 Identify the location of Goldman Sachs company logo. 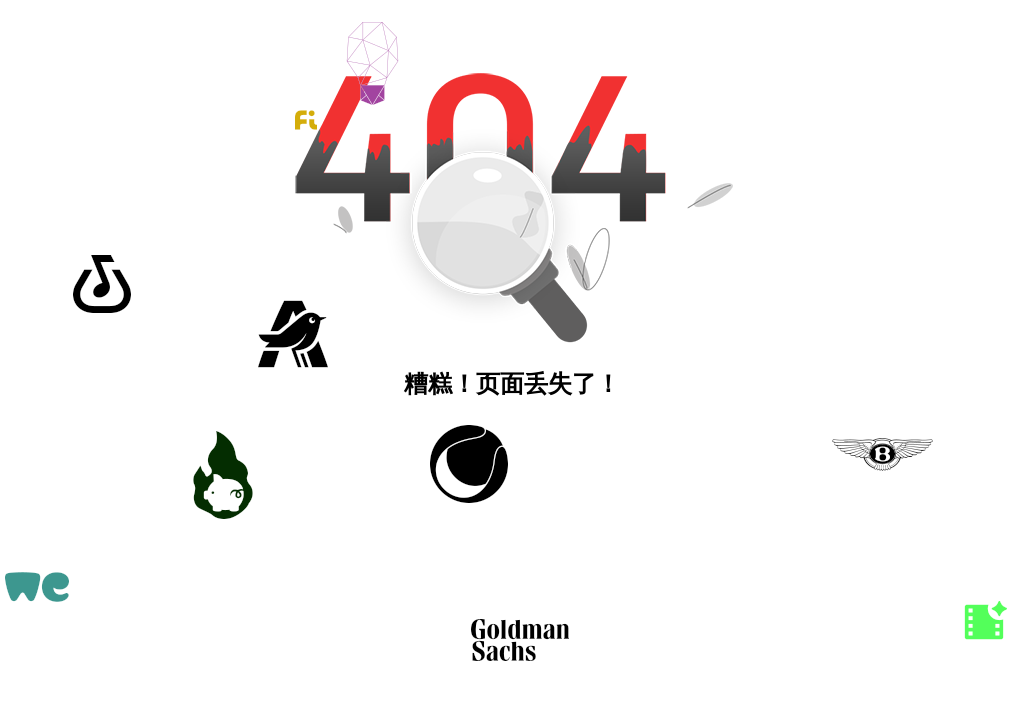
(520, 640).